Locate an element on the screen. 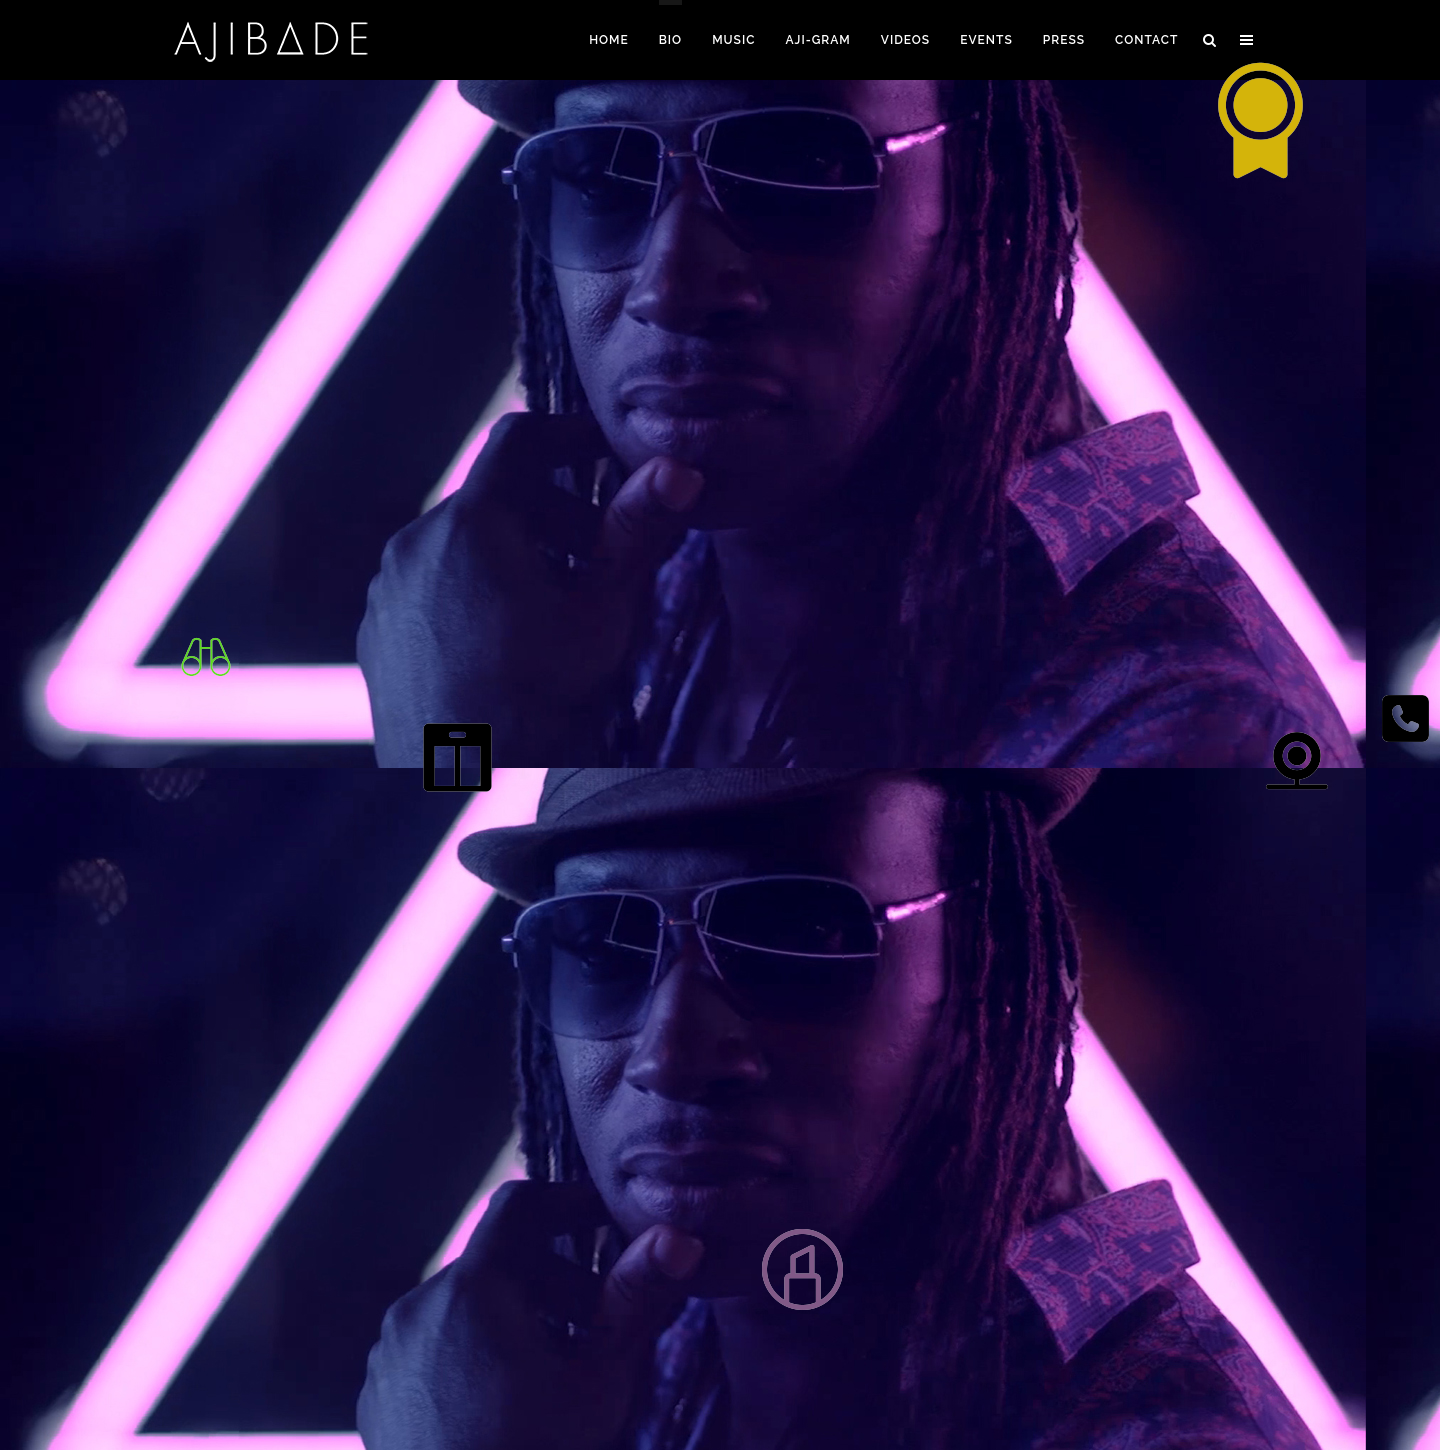  indicates elevator access or location is located at coordinates (457, 757).